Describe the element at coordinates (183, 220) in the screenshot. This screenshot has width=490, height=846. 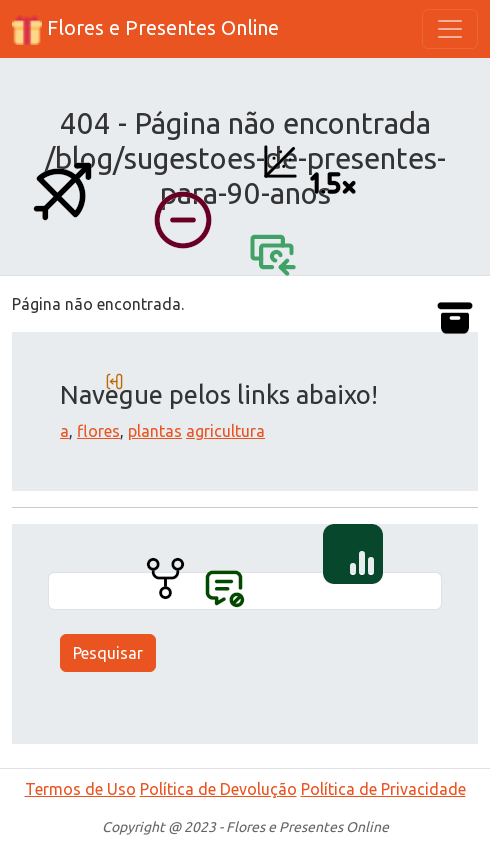
I see `remove an item from a list or collection` at that location.